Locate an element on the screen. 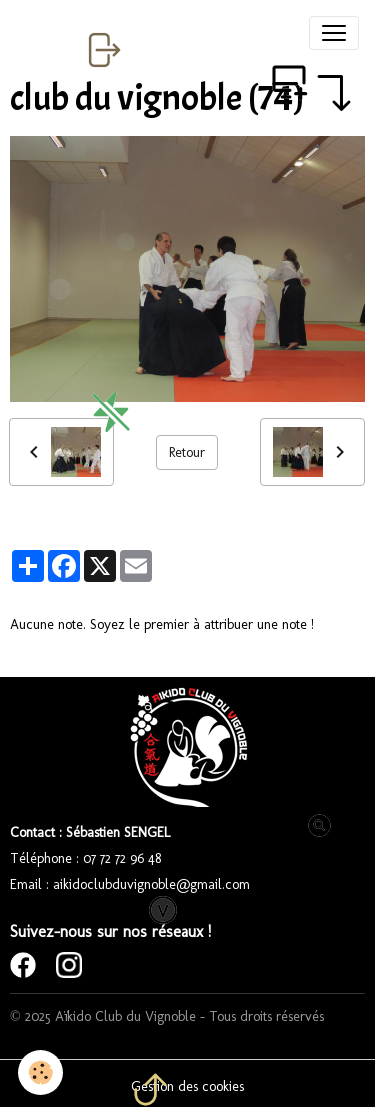 The height and width of the screenshot is (1113, 375). indicates an item or option labeled "V" is located at coordinates (163, 910).